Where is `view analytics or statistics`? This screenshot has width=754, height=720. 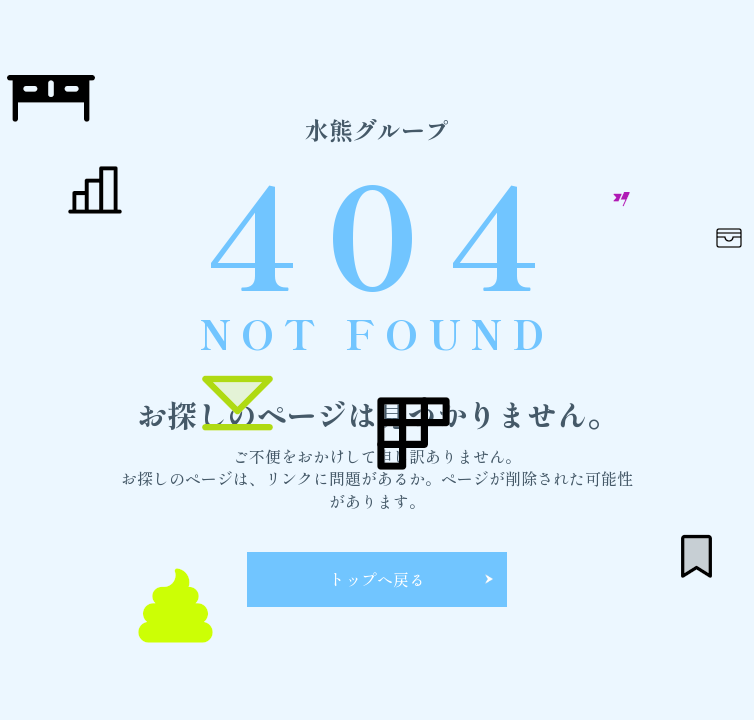
view analytics or statistics is located at coordinates (95, 191).